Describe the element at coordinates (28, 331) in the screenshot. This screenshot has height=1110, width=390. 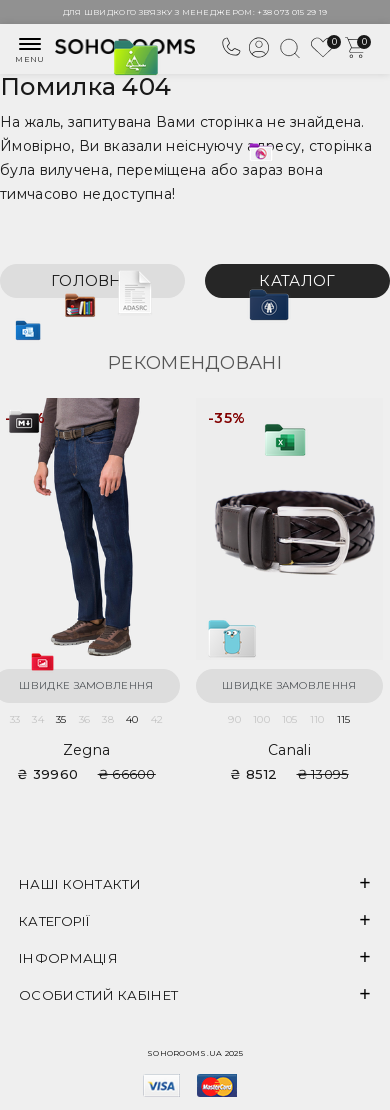
I see `open folder containing microsoft outlook files` at that location.